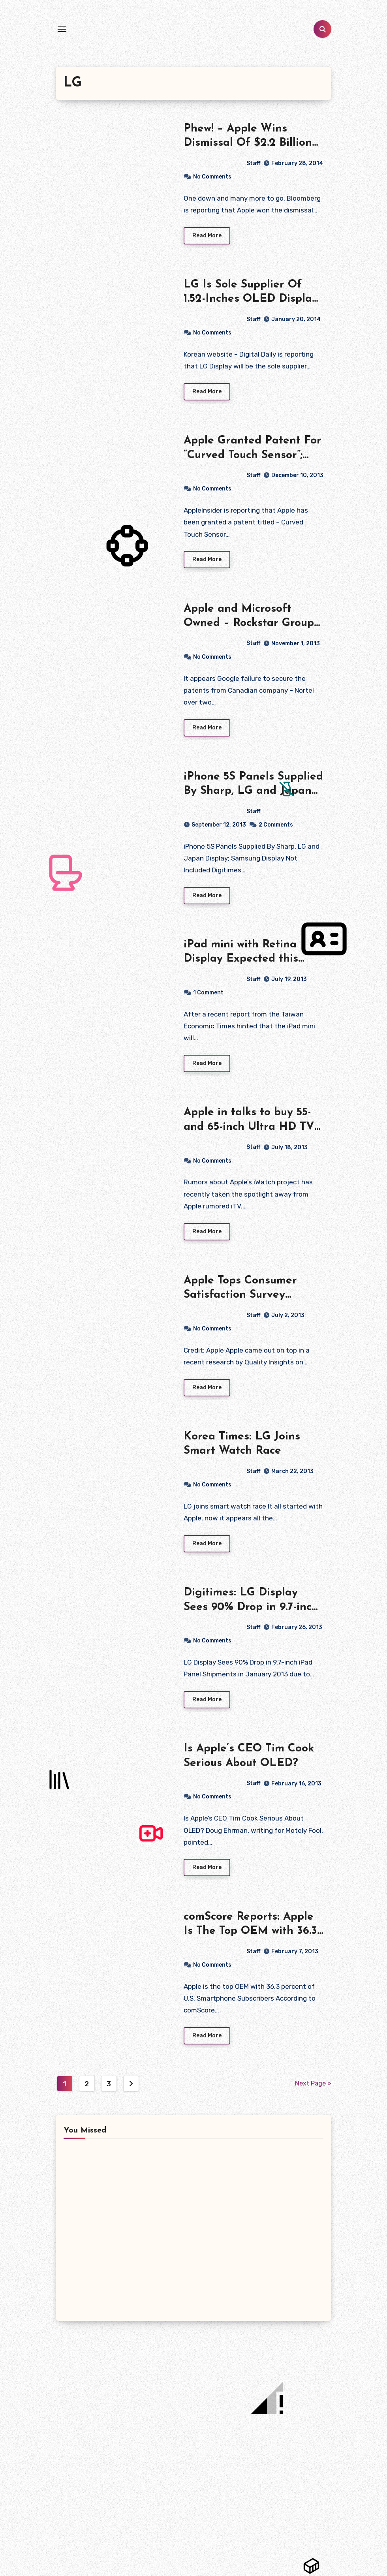  What do you see at coordinates (267, 2398) in the screenshot?
I see `indicates weak cellular signal with no internet connection` at bounding box center [267, 2398].